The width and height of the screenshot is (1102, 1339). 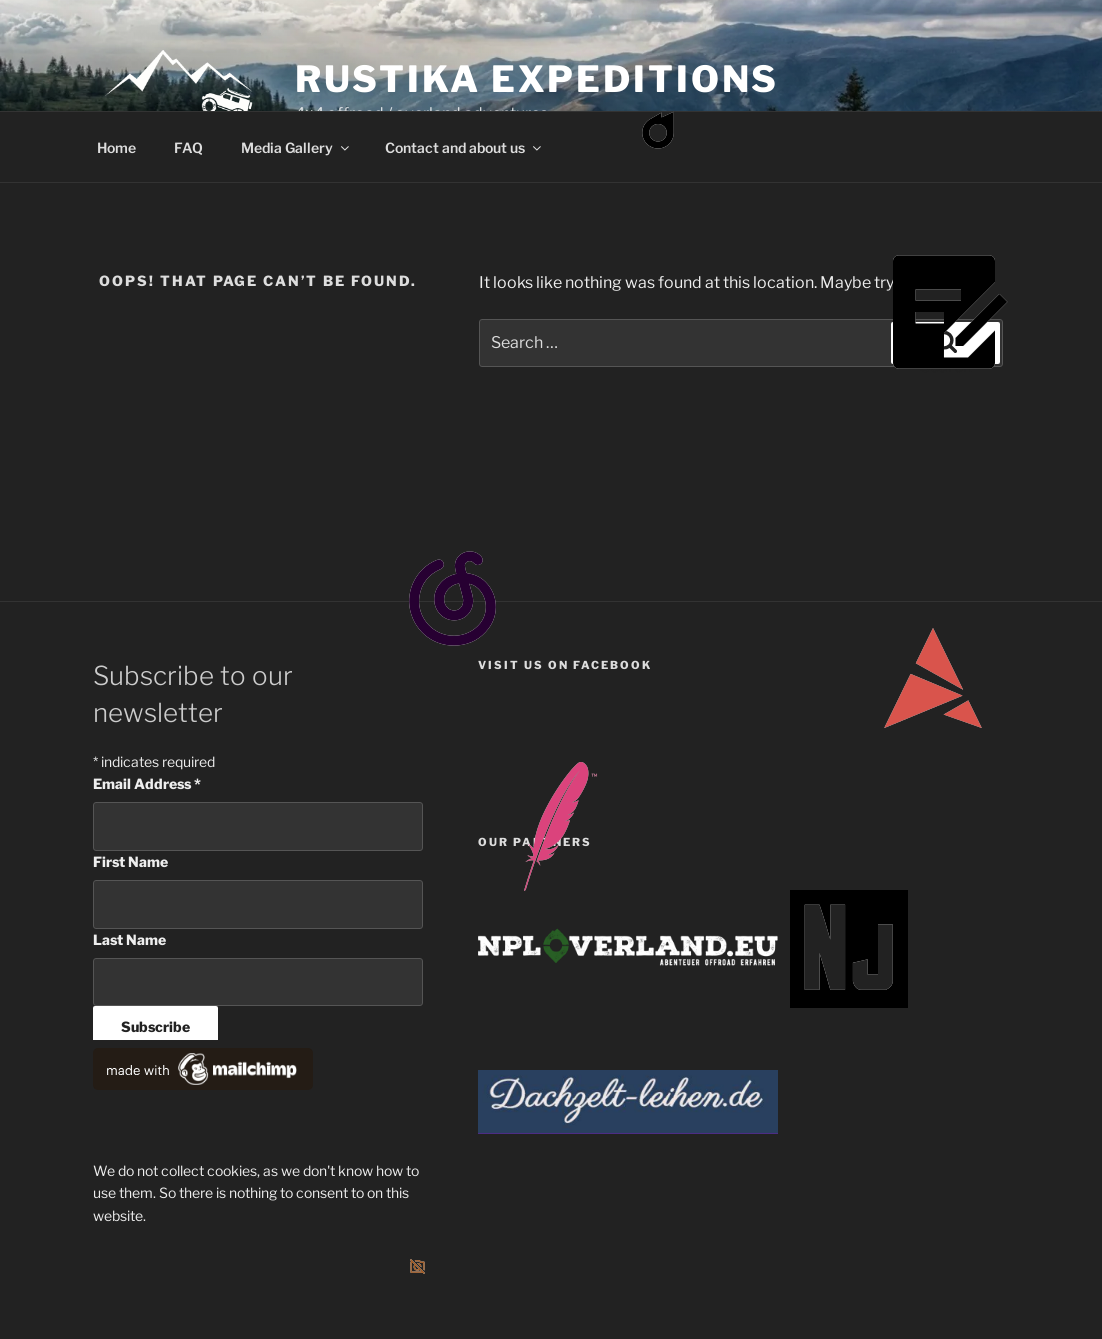 I want to click on edit or compose a draft document, so click(x=944, y=312).